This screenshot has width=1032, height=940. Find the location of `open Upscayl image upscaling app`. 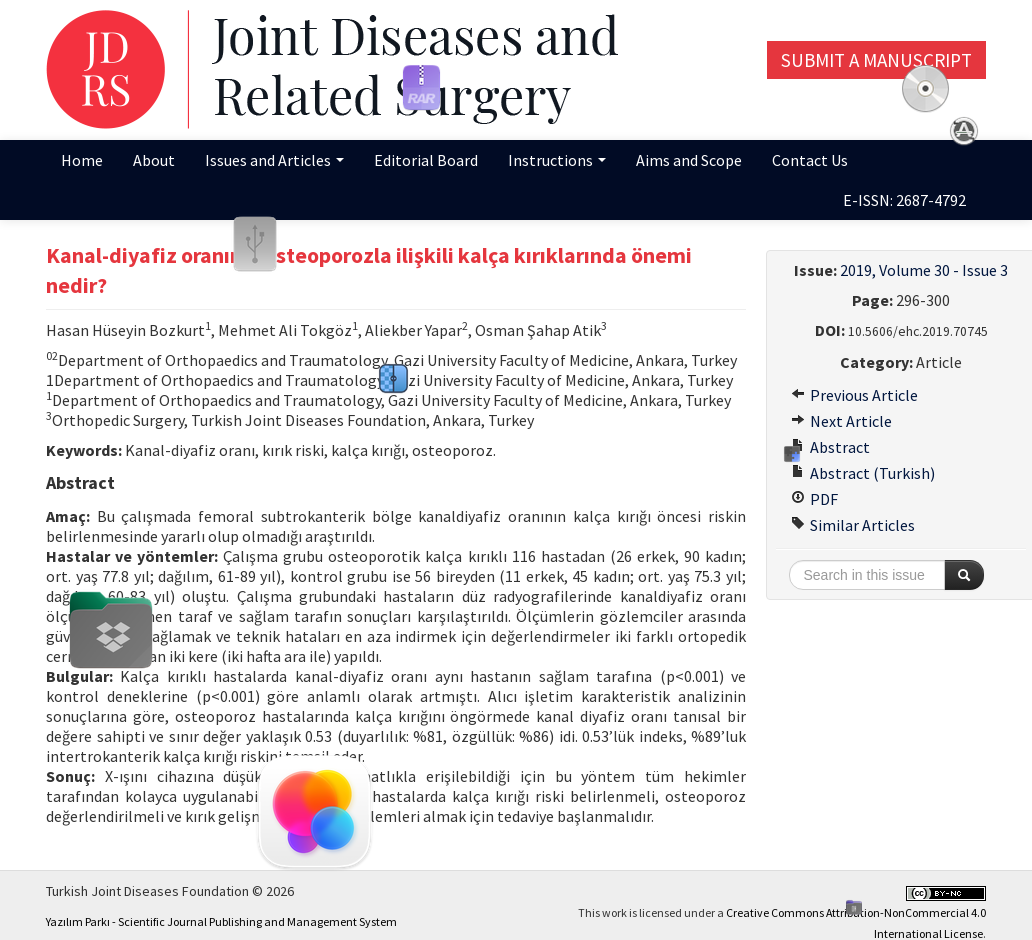

open Upscayl image upscaling app is located at coordinates (393, 378).